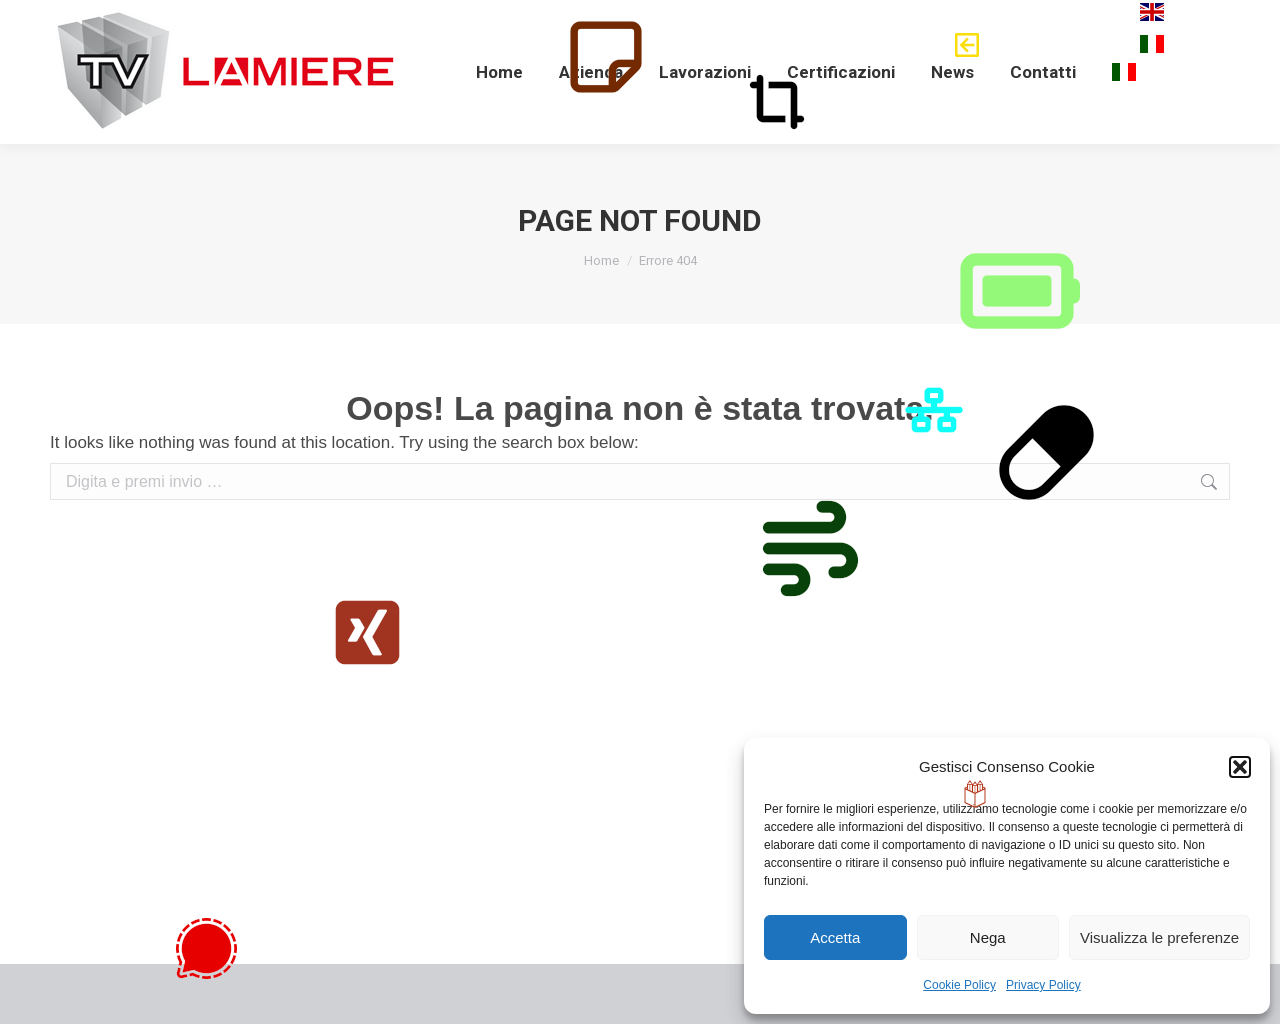  What do you see at coordinates (967, 45) in the screenshot?
I see `go back to the previous screen` at bounding box center [967, 45].